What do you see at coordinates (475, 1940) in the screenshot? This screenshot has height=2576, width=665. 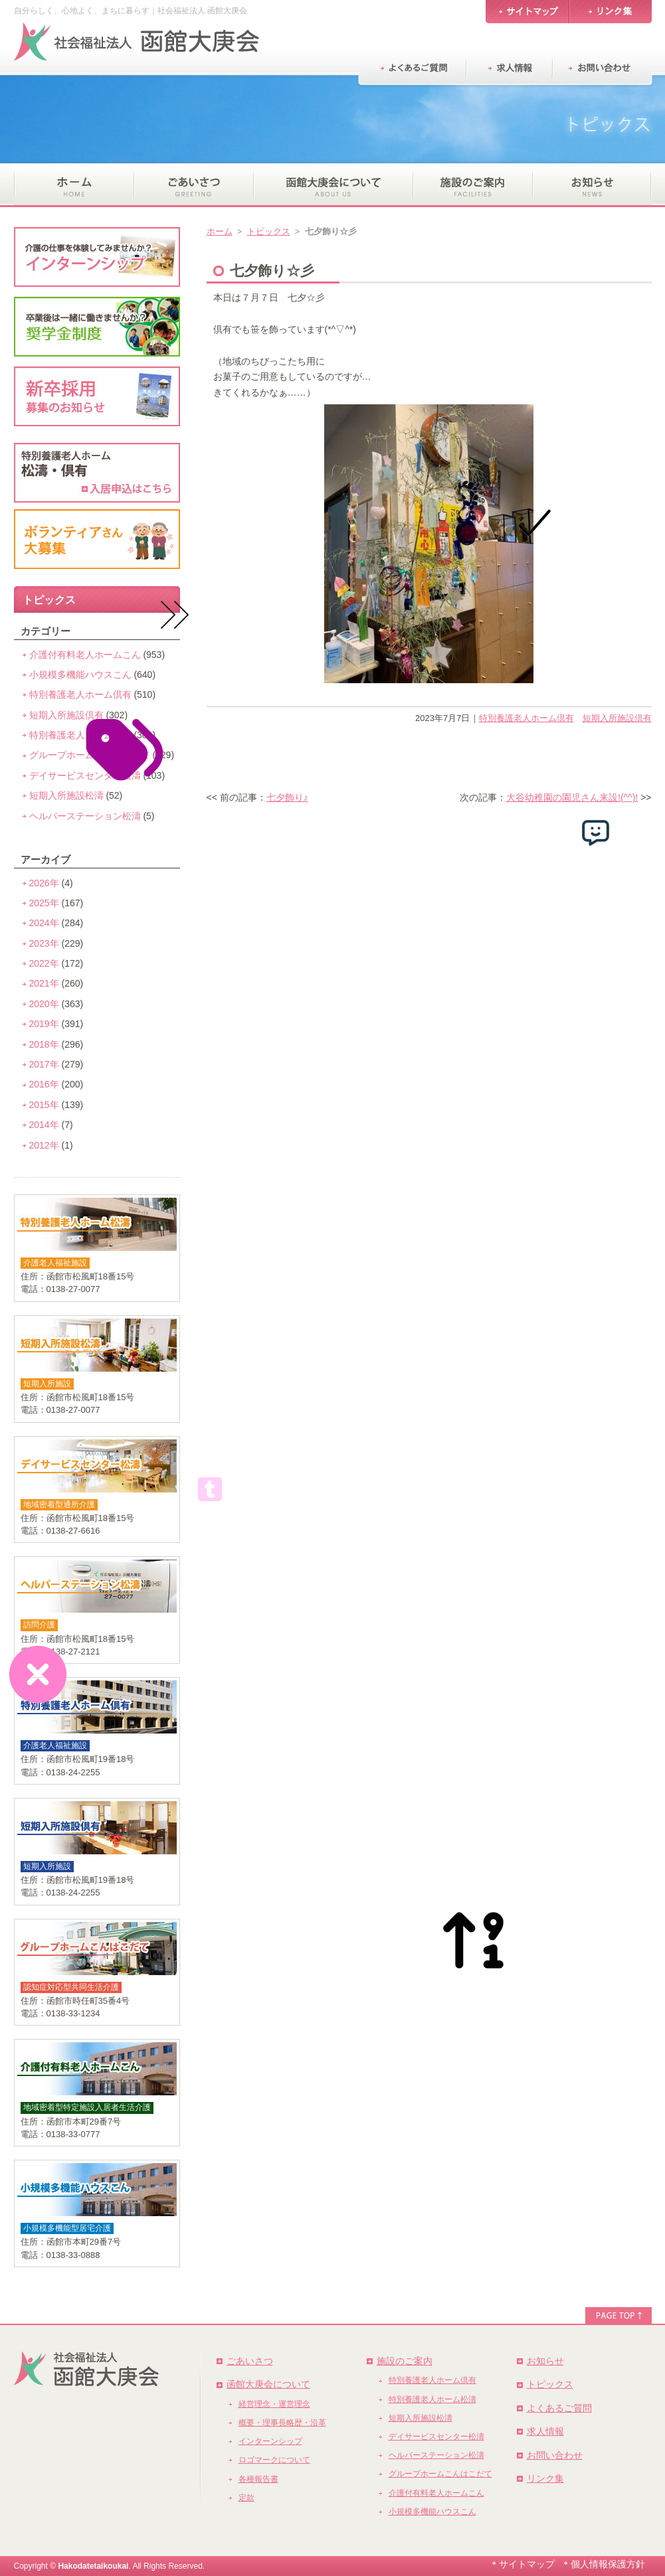 I see `sort numbers in descending order (9 to 1)` at bounding box center [475, 1940].